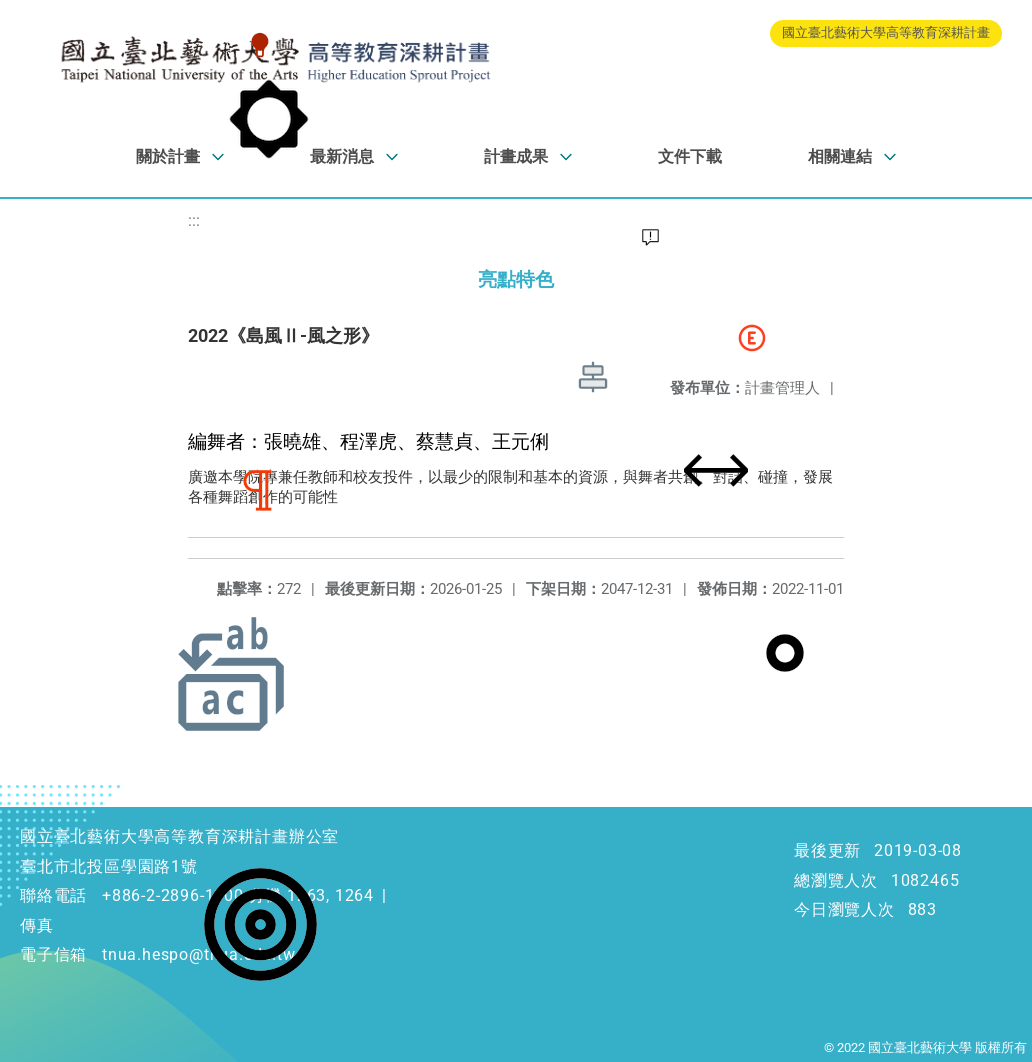 This screenshot has height=1062, width=1032. Describe the element at coordinates (752, 338) in the screenshot. I see `indicates an "E" rating or classification` at that location.